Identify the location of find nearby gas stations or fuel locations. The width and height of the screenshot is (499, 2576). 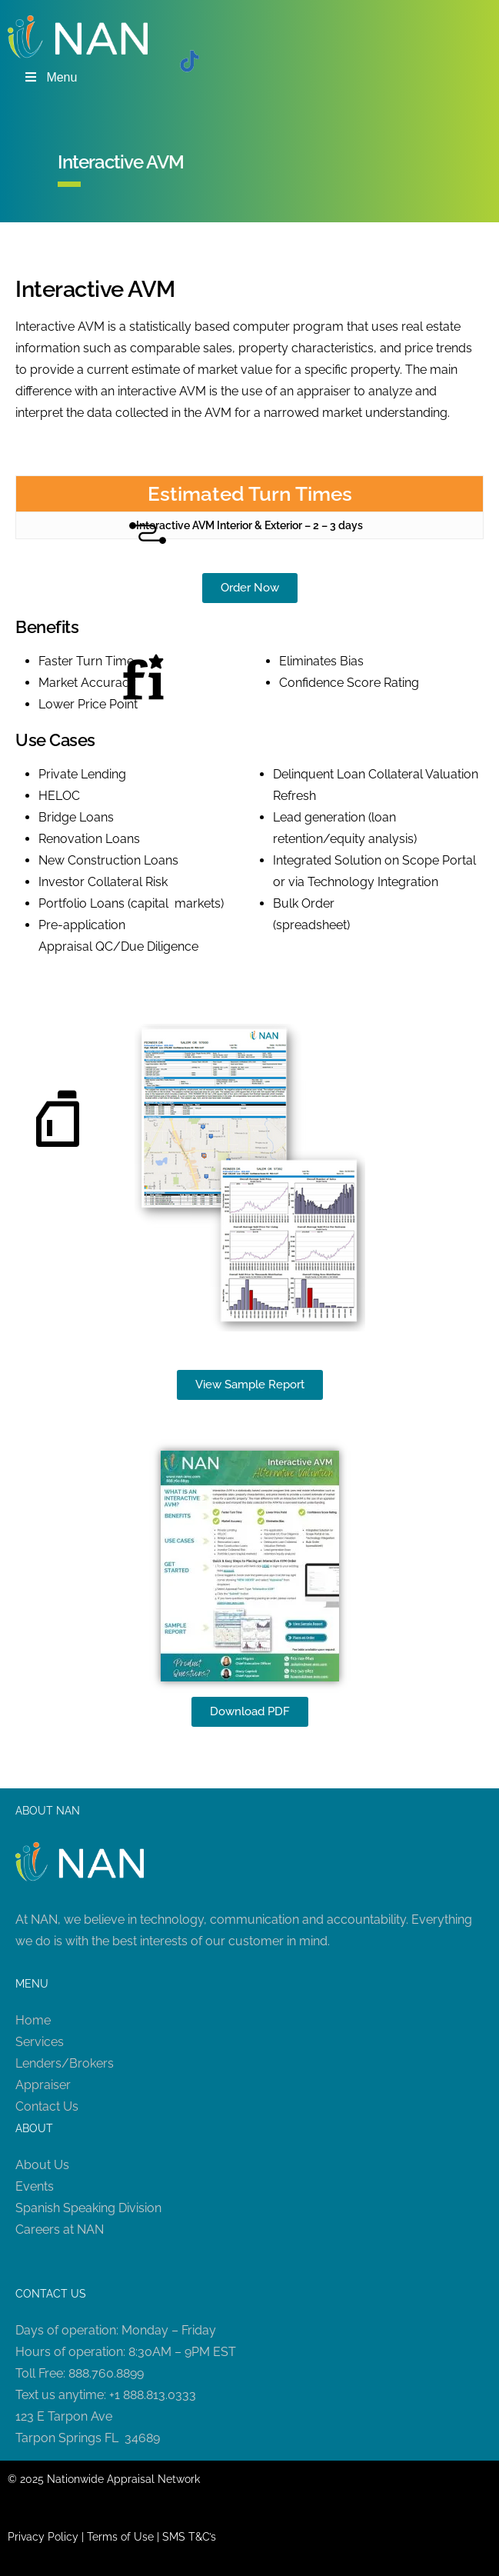
(58, 1120).